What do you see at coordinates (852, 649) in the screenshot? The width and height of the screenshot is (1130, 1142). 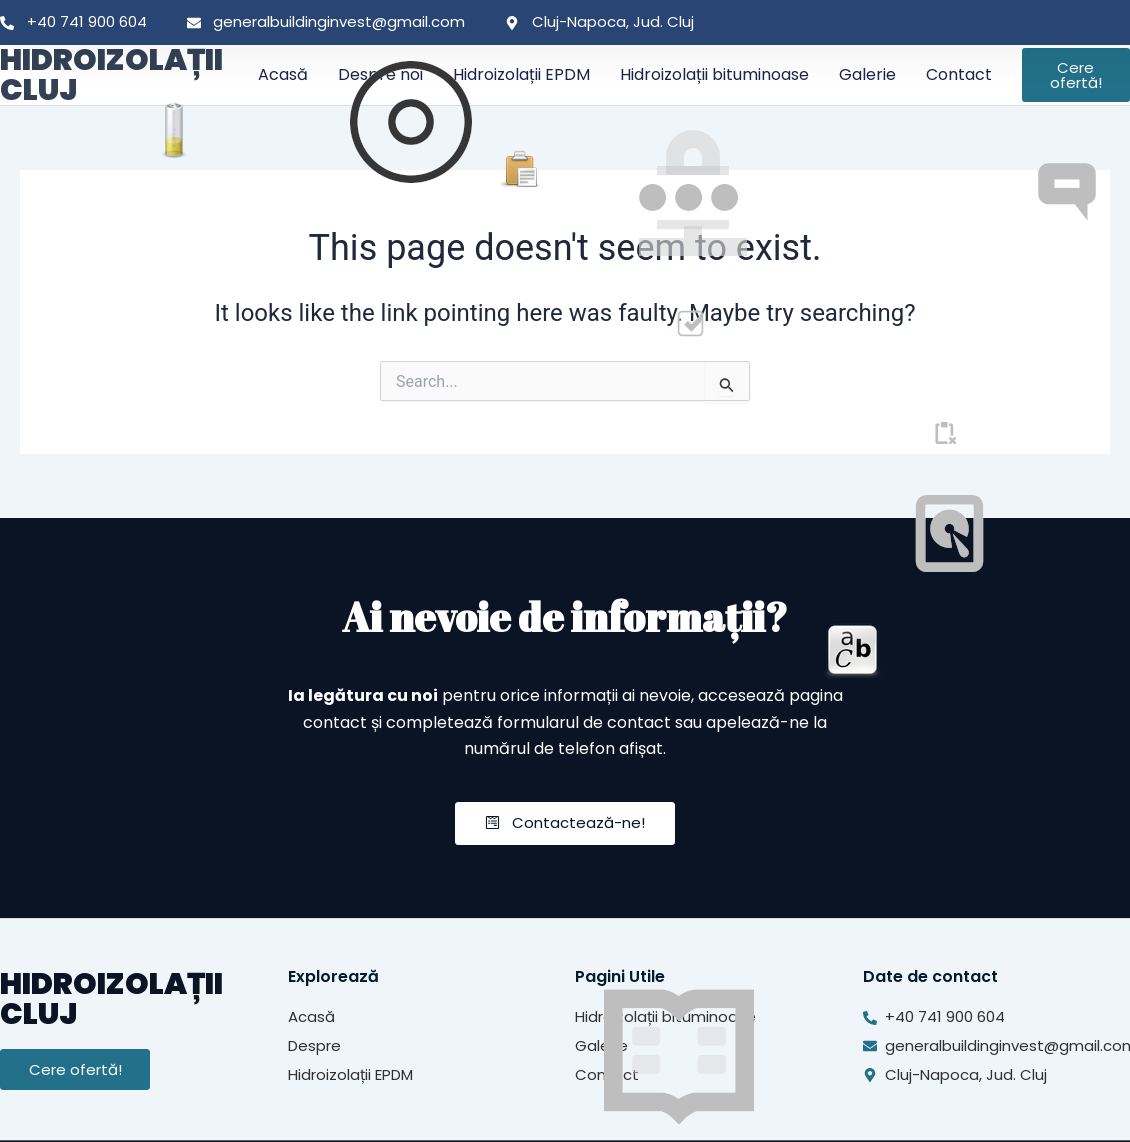 I see `adjust font settings for your desktop` at bounding box center [852, 649].